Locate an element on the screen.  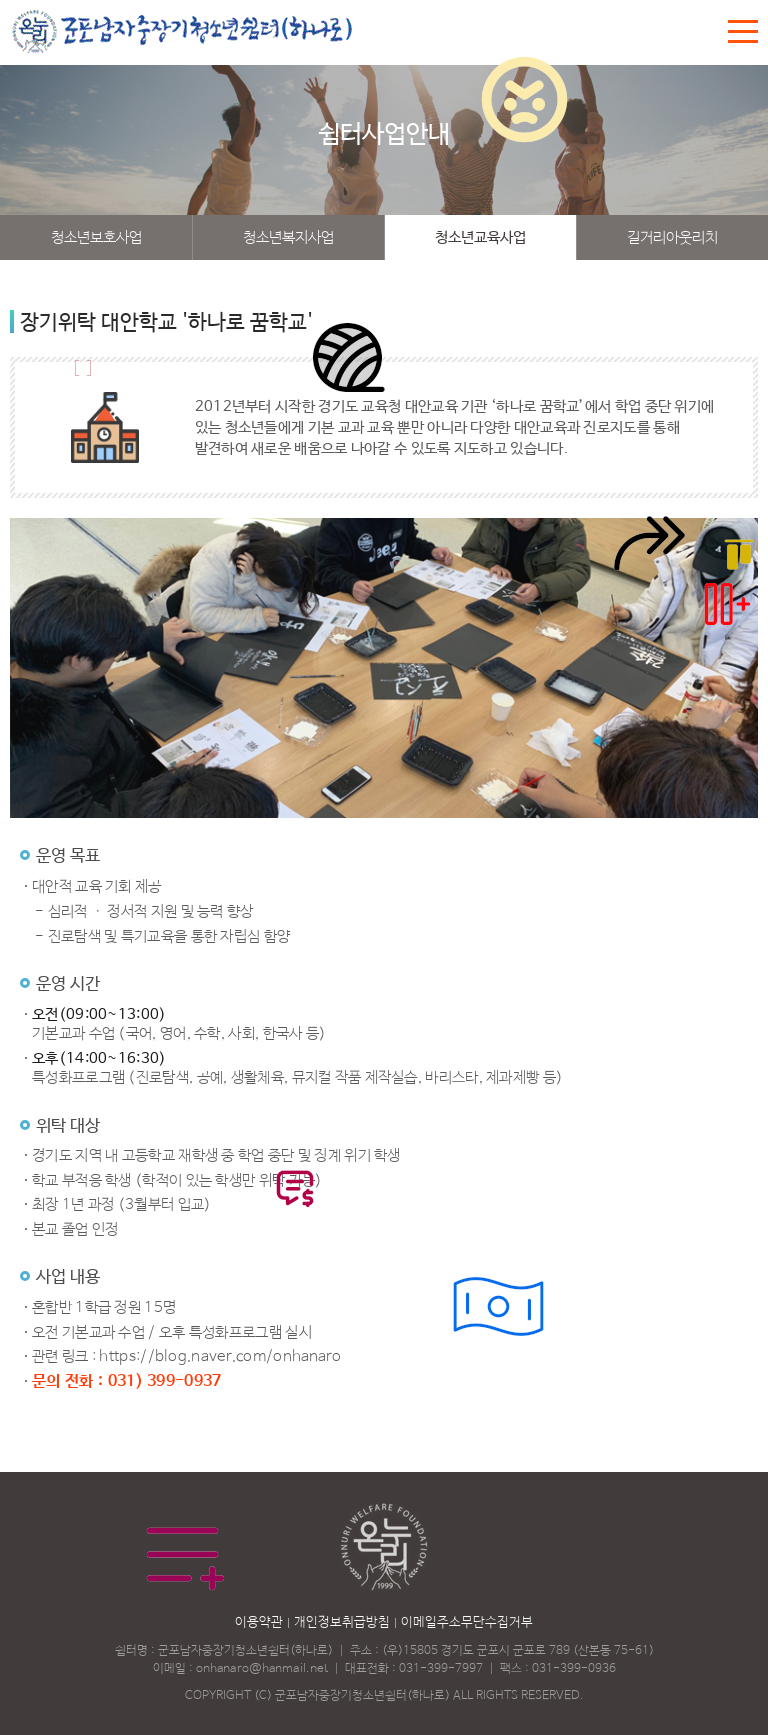
align selected elements to the top is located at coordinates (739, 554).